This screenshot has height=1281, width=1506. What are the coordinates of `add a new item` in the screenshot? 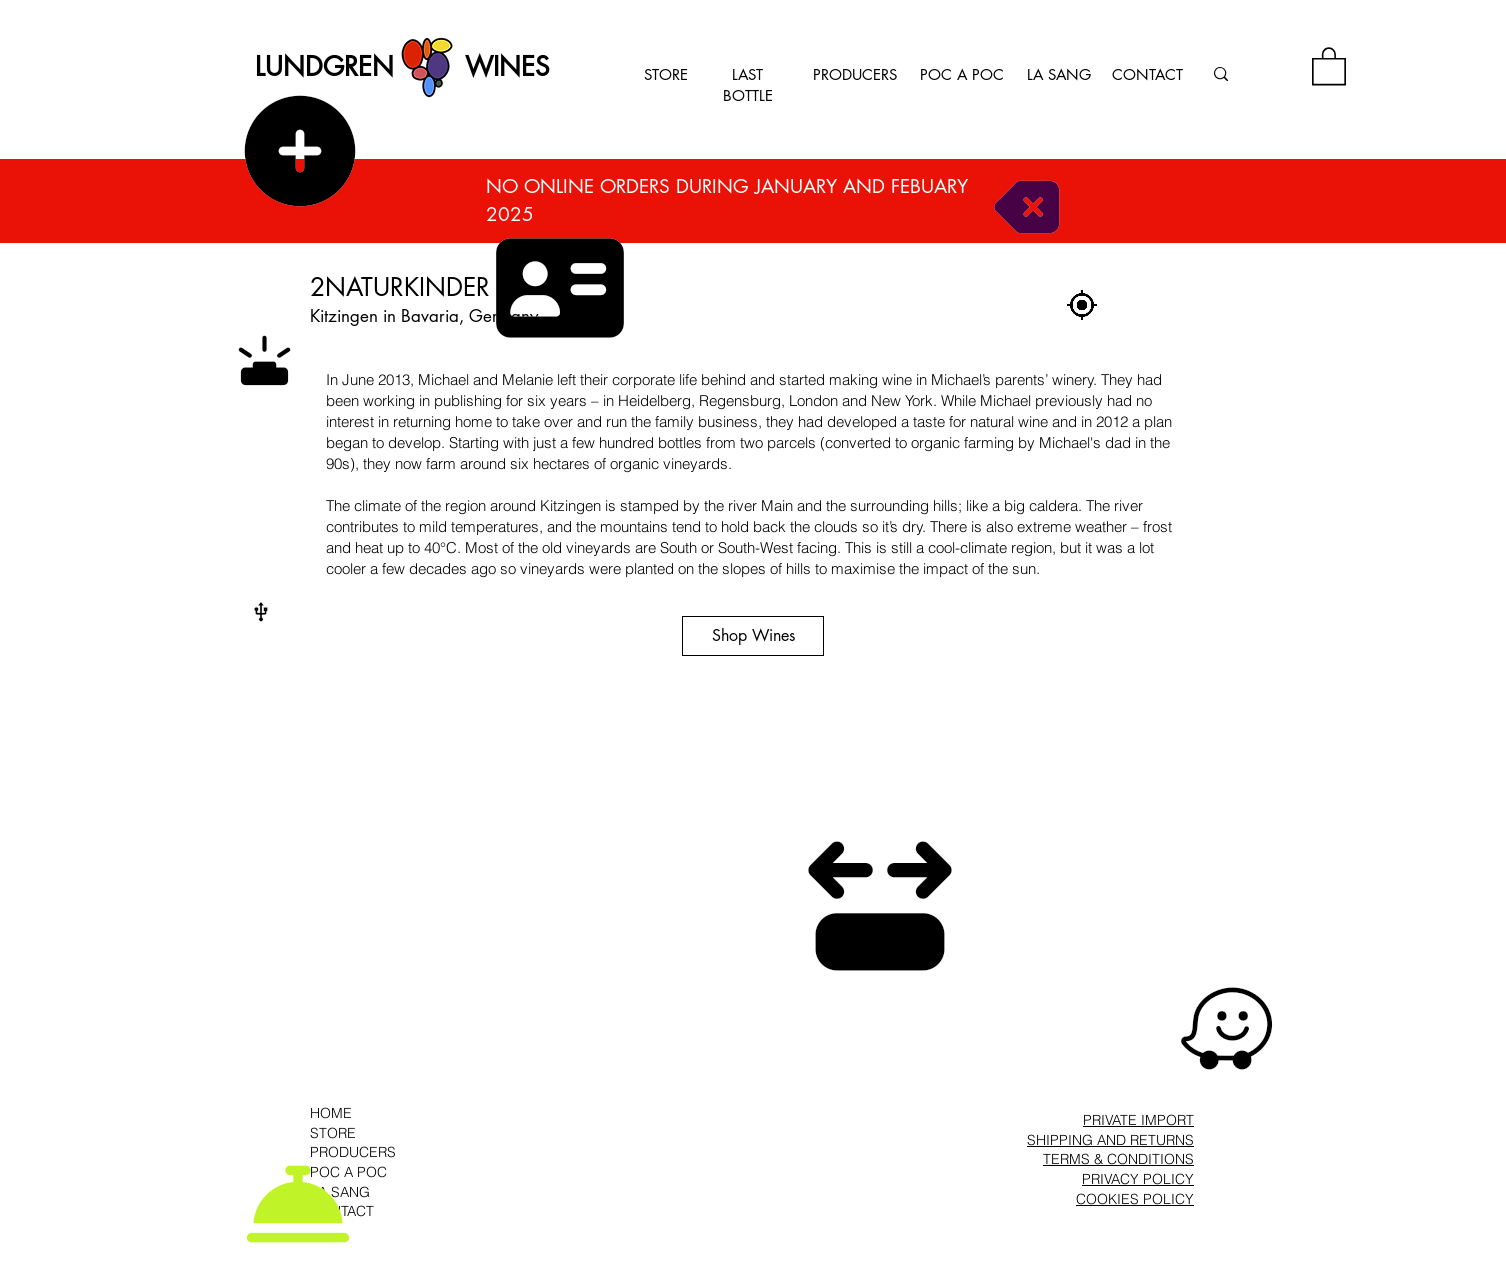 It's located at (300, 151).